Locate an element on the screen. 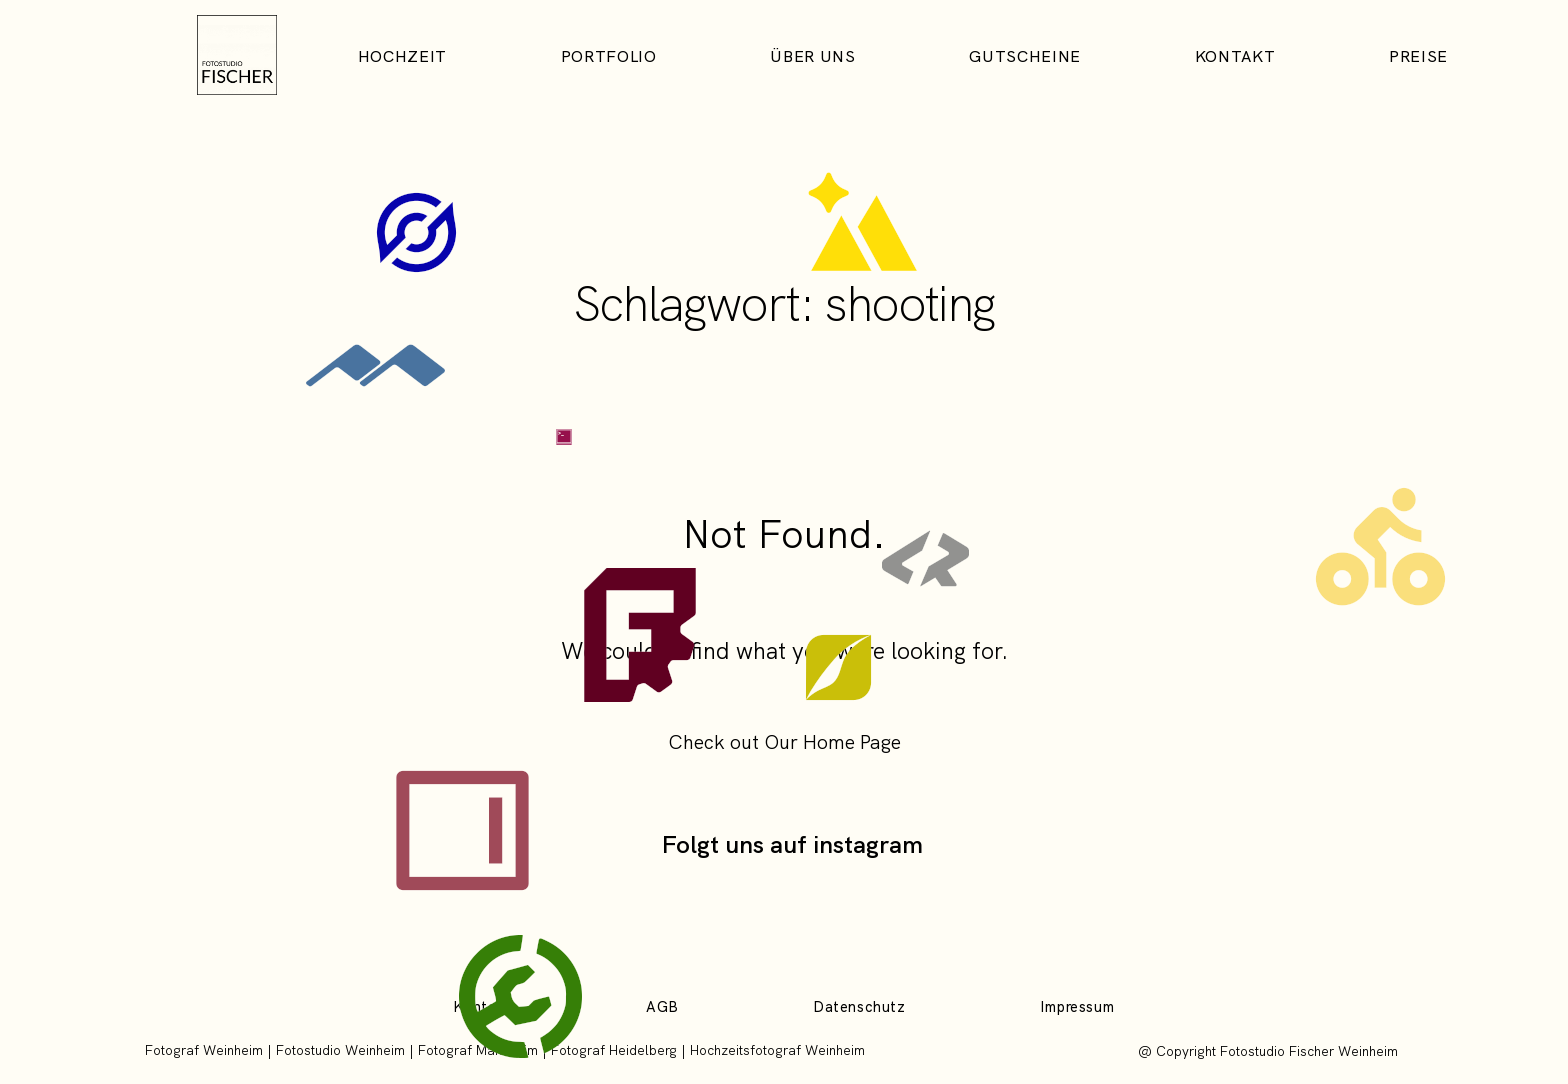 This screenshot has width=1568, height=1084. switch to right sidebar layout is located at coordinates (462, 830).